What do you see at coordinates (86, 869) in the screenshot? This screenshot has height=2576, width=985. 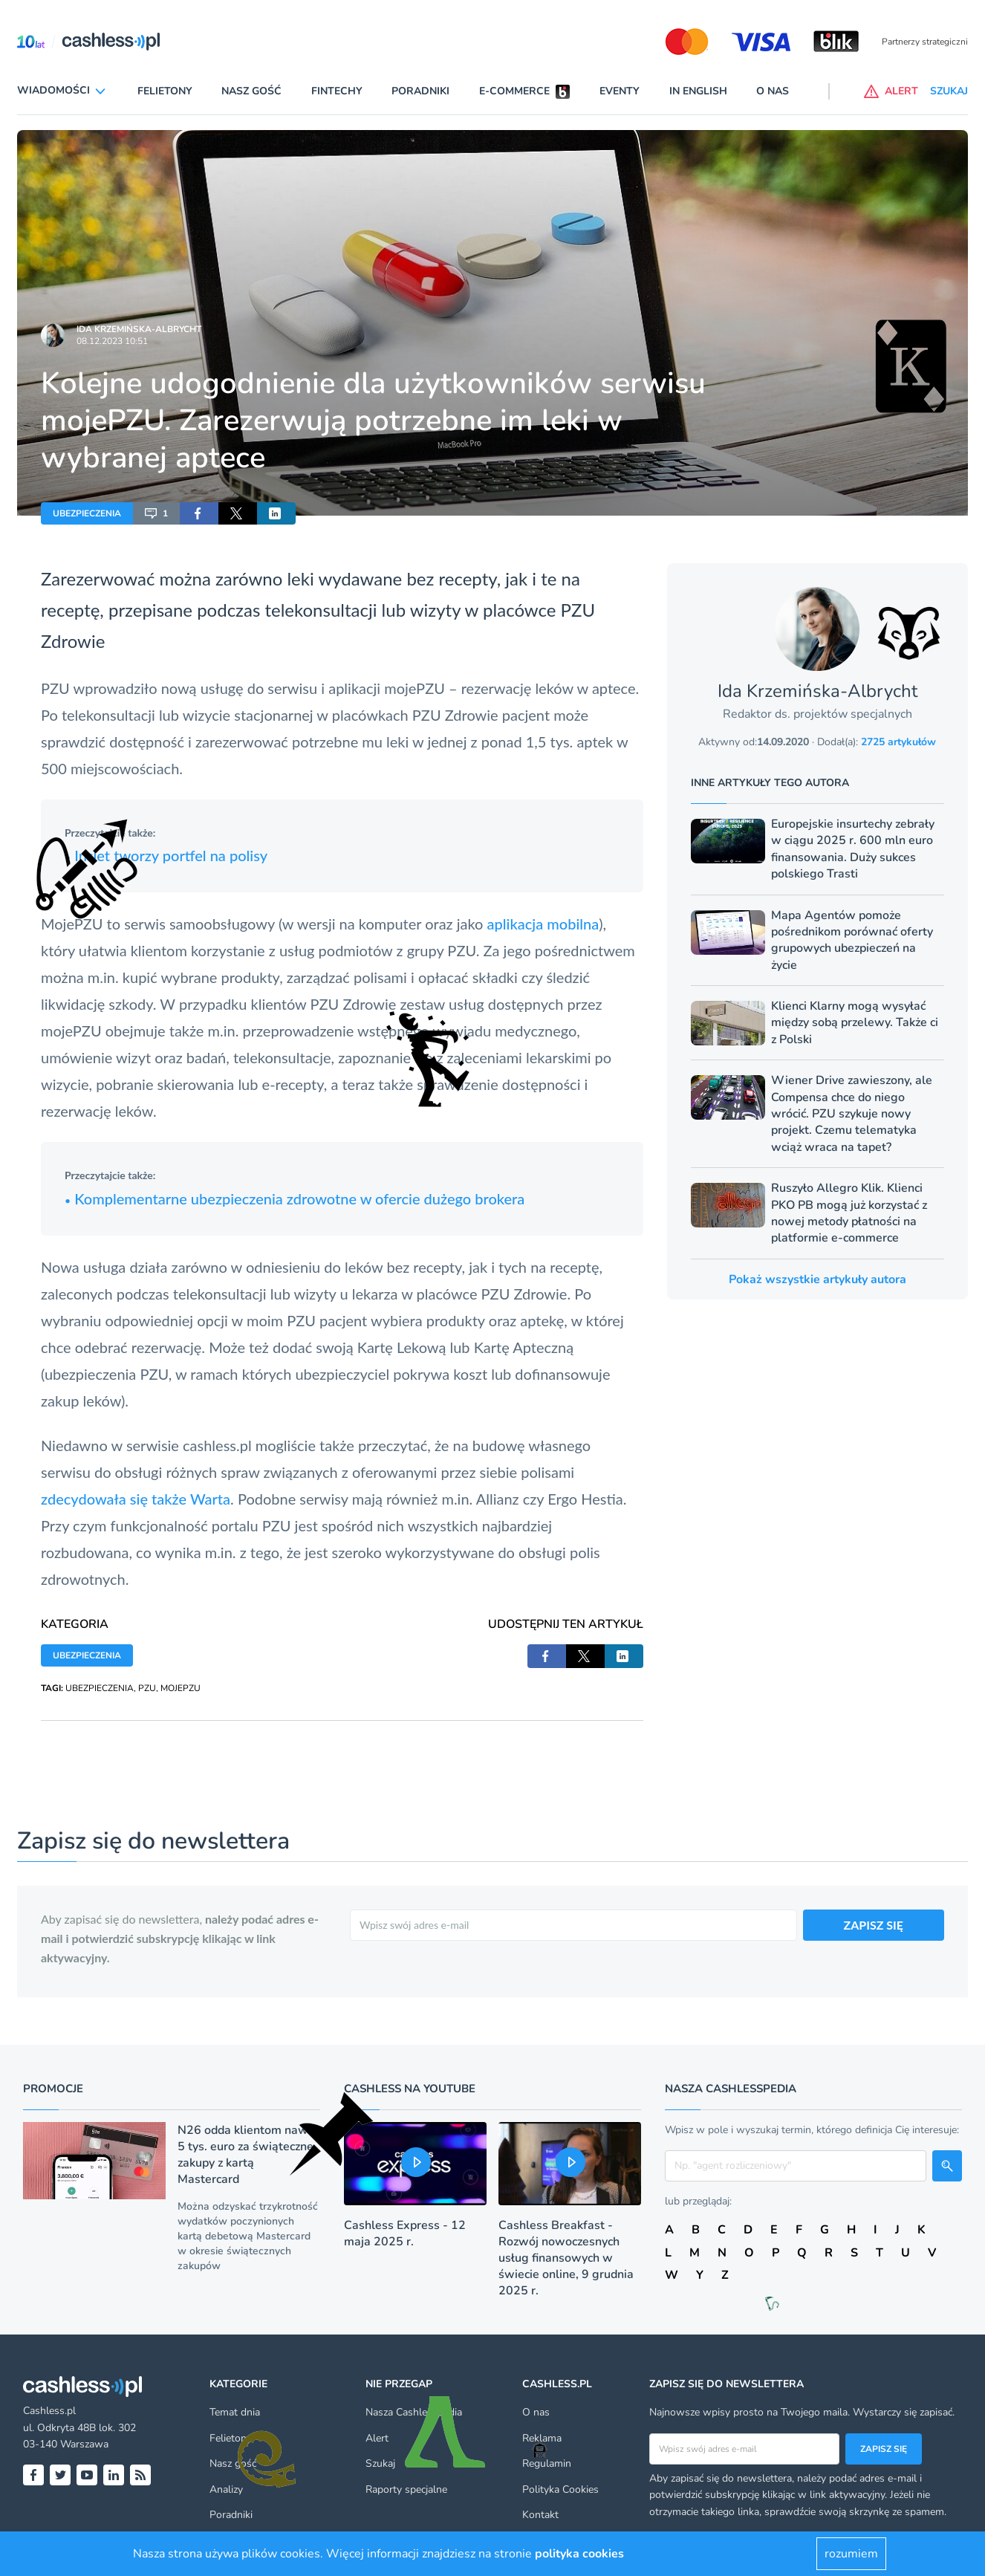 I see `select rope dart weapon in game inventory` at bounding box center [86, 869].